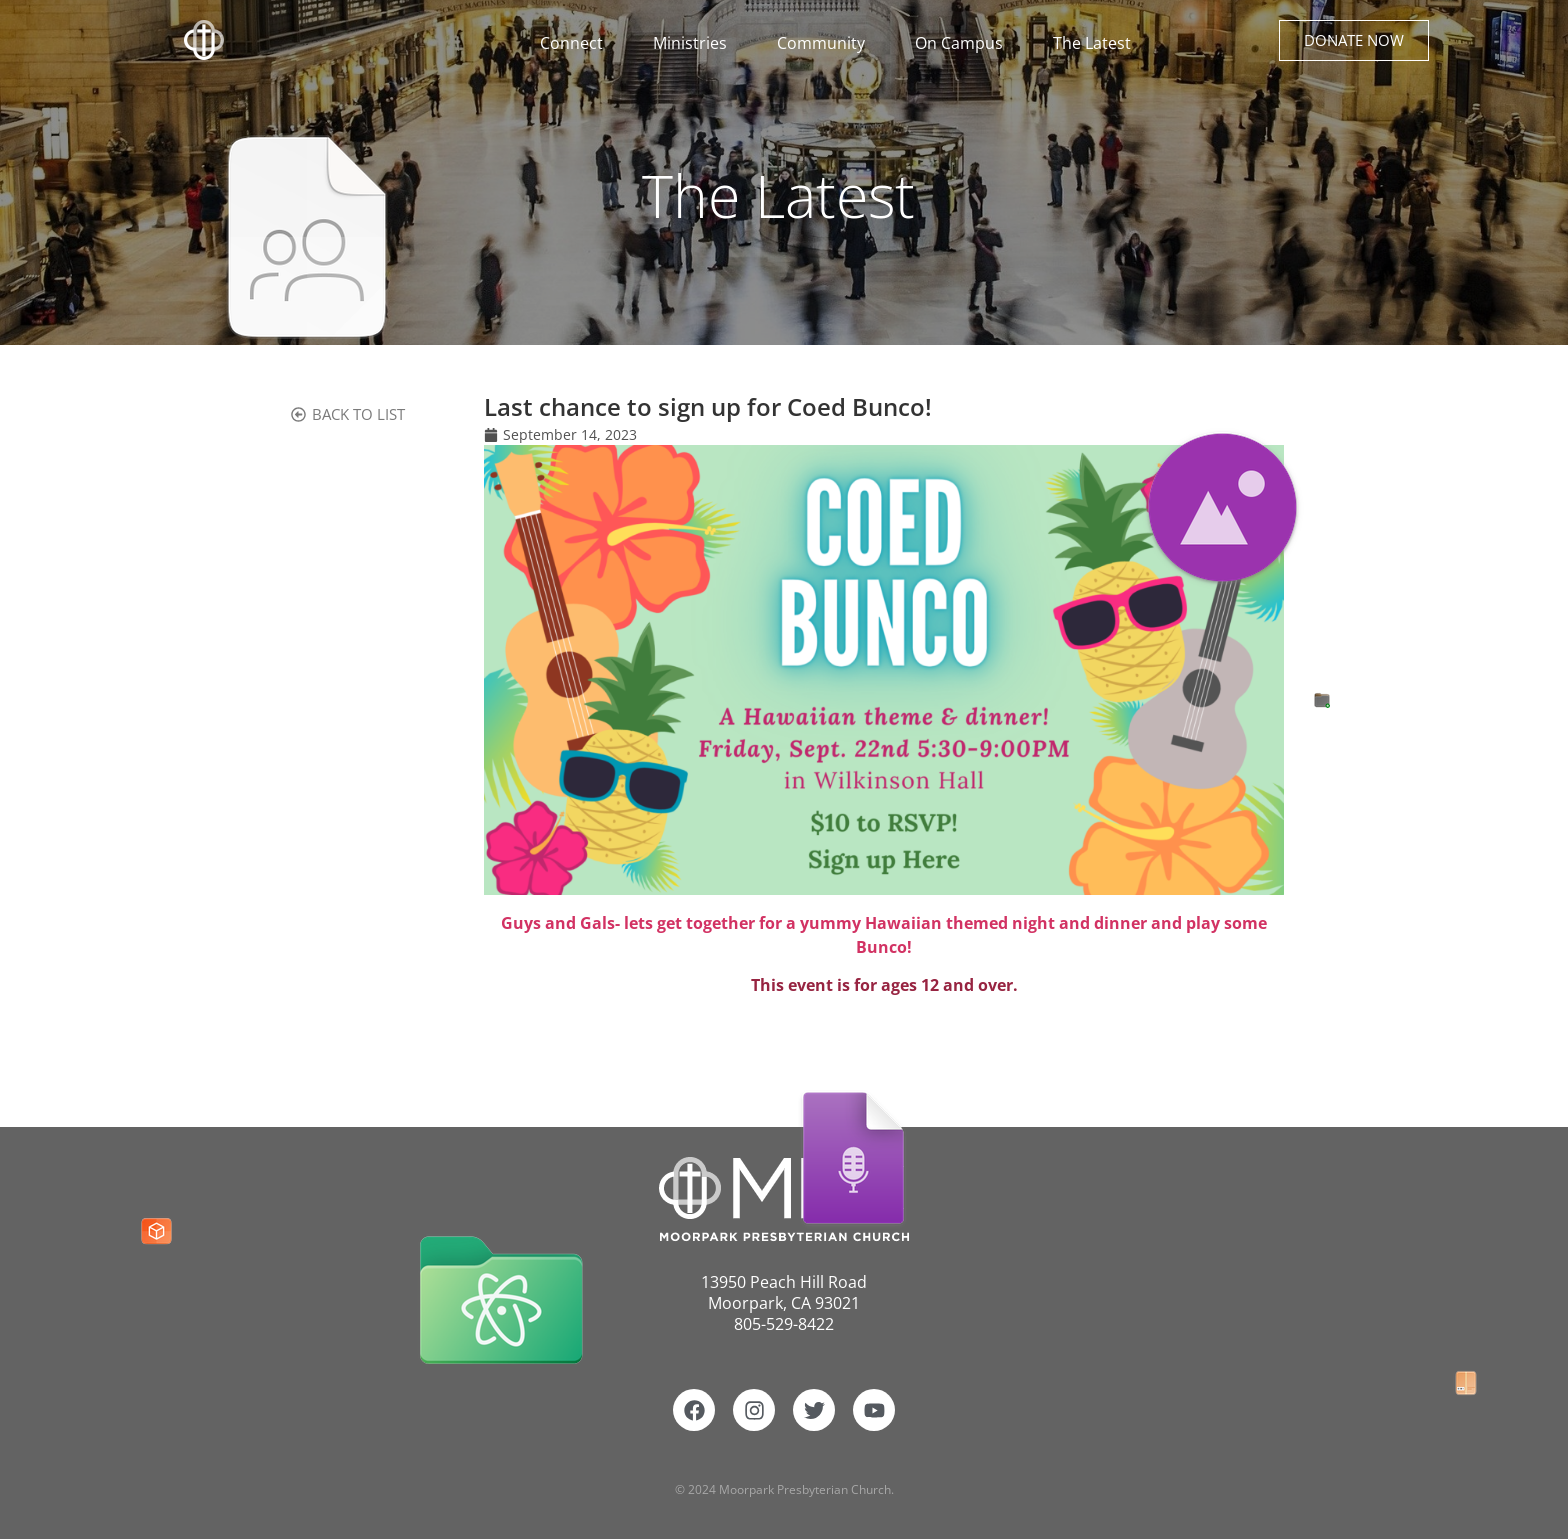  I want to click on a compressed archive or package file, so click(1466, 1383).